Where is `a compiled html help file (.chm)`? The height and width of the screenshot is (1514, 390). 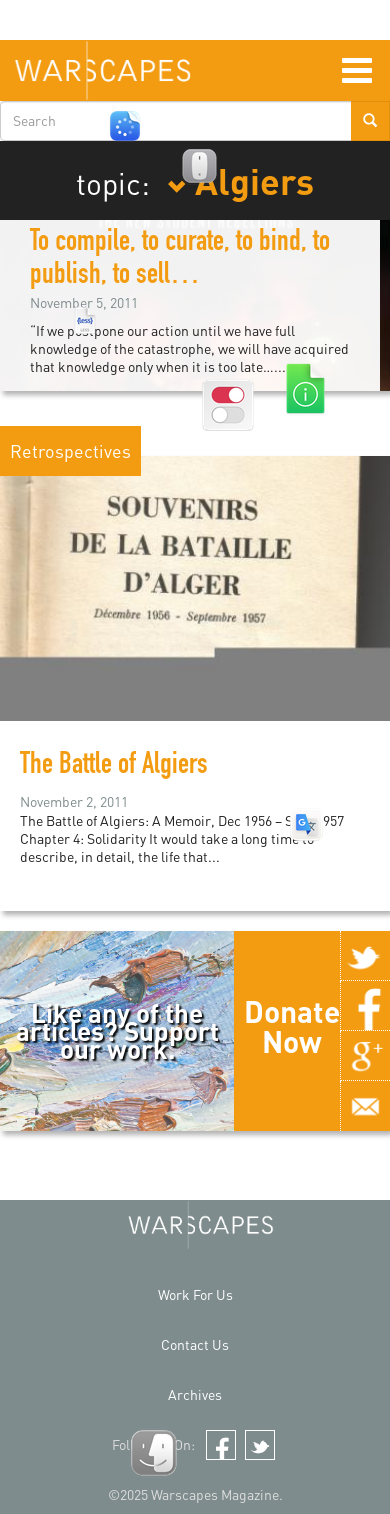
a compiled html help file (.chm) is located at coordinates (305, 389).